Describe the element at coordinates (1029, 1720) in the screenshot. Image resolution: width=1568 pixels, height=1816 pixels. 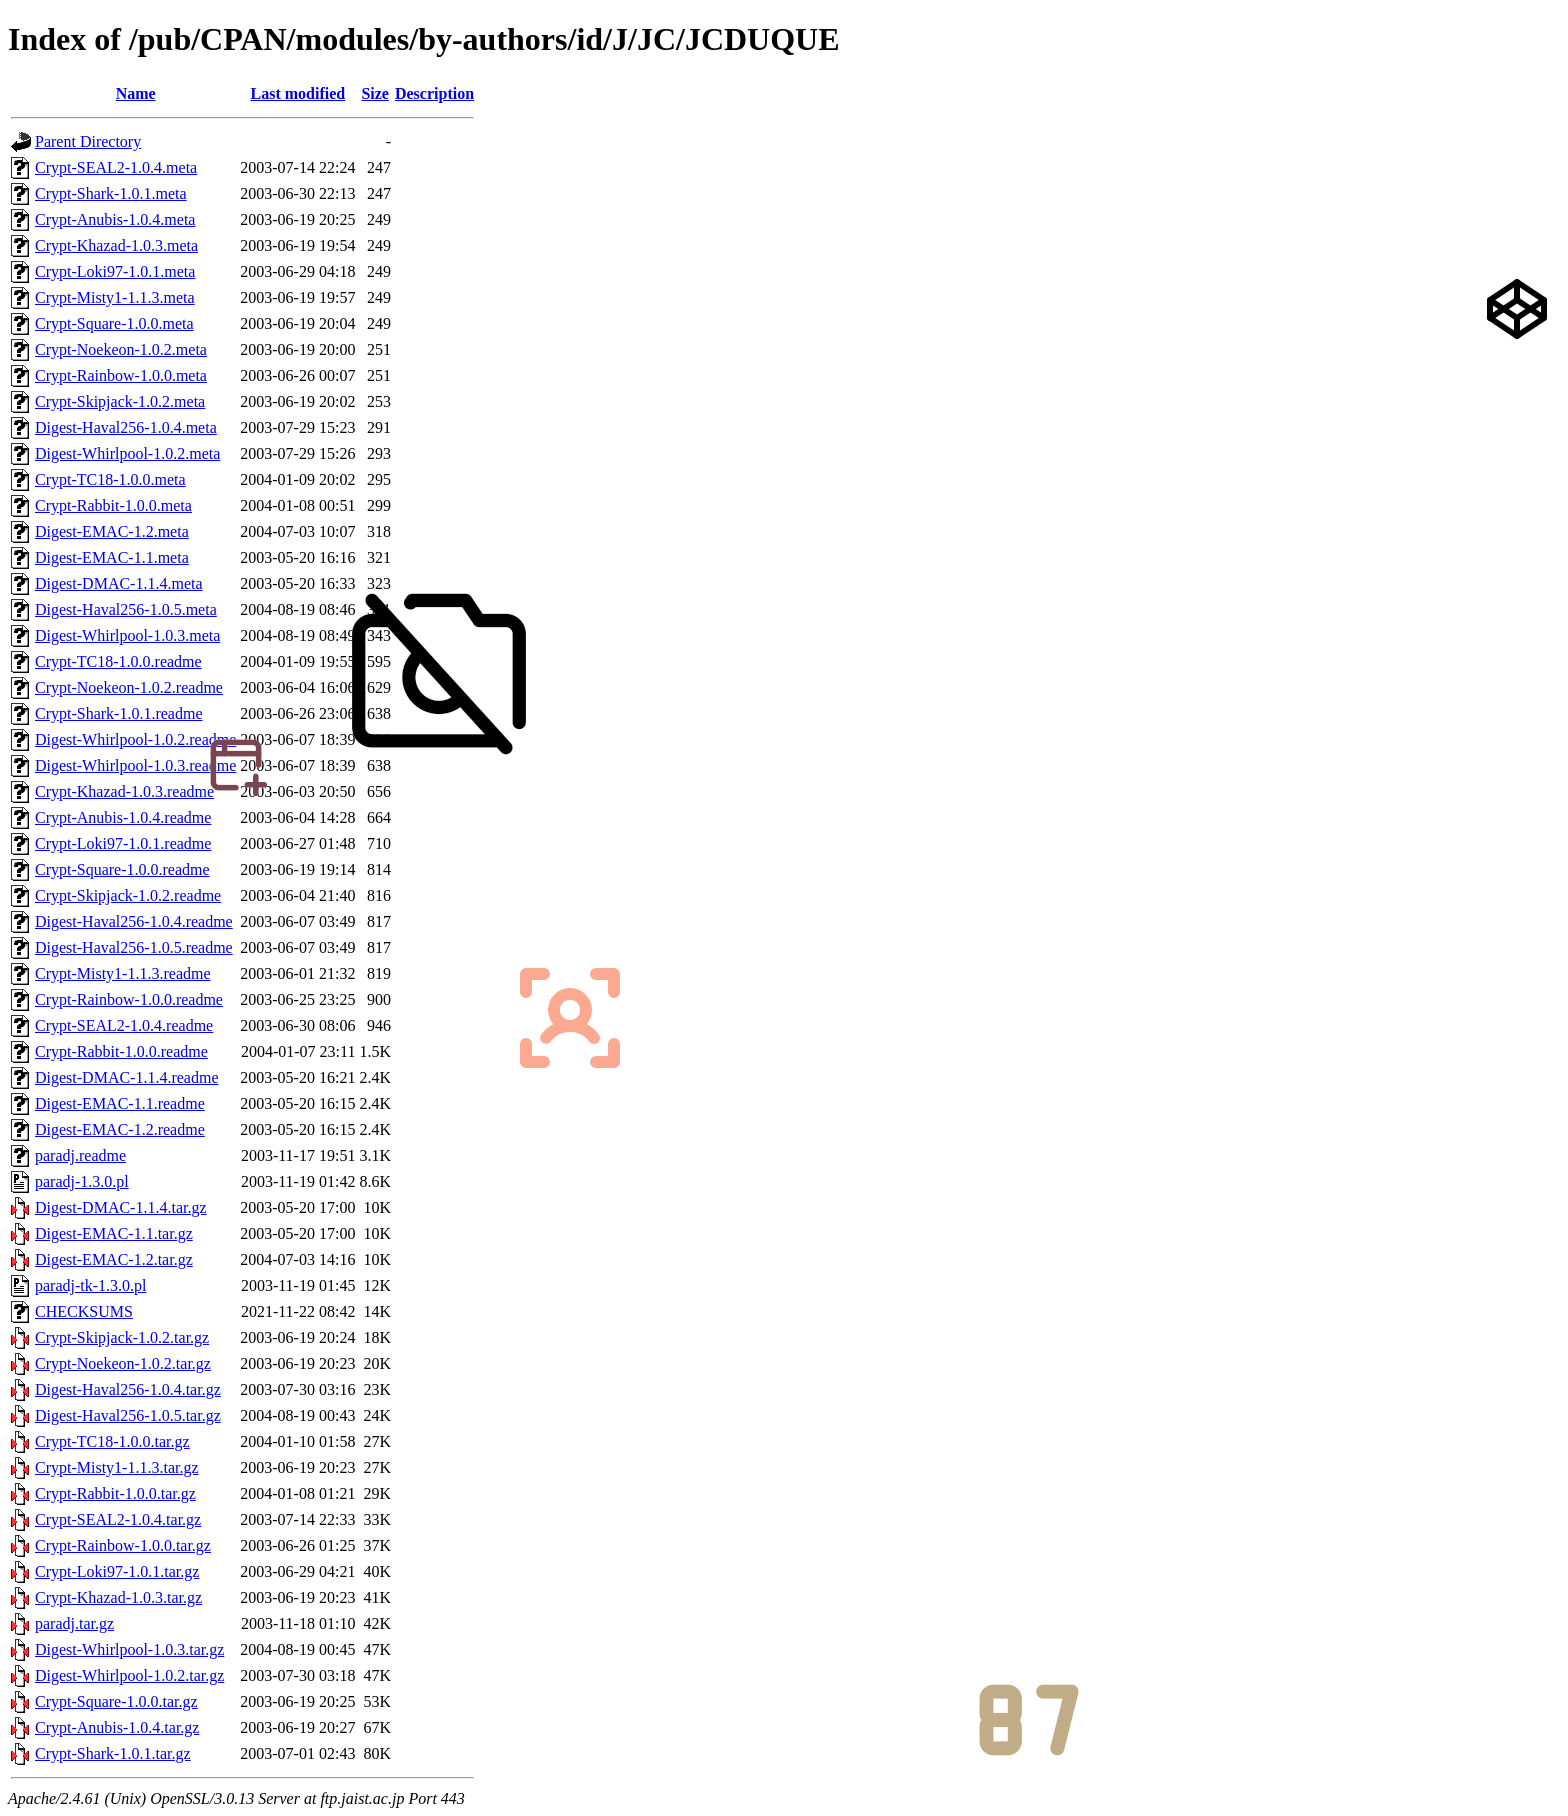
I see `displays the number 87 as a badge or count indicator` at that location.